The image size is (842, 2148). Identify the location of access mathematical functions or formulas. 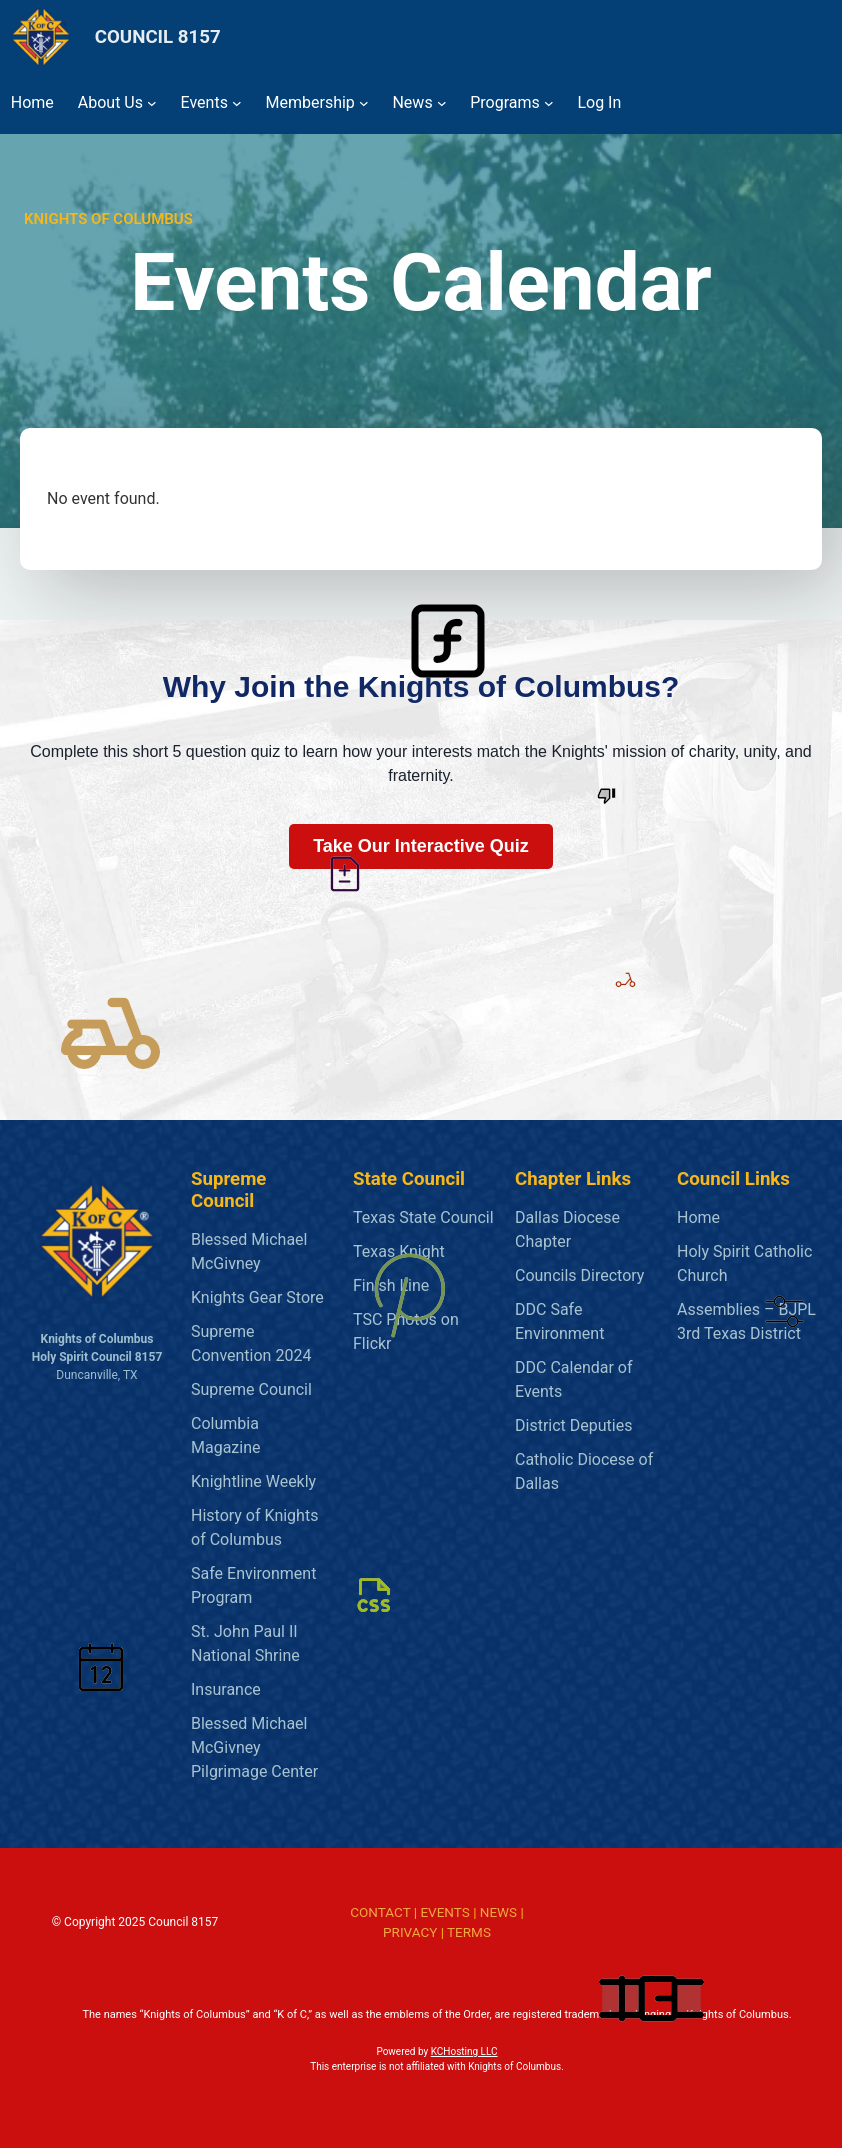
(448, 641).